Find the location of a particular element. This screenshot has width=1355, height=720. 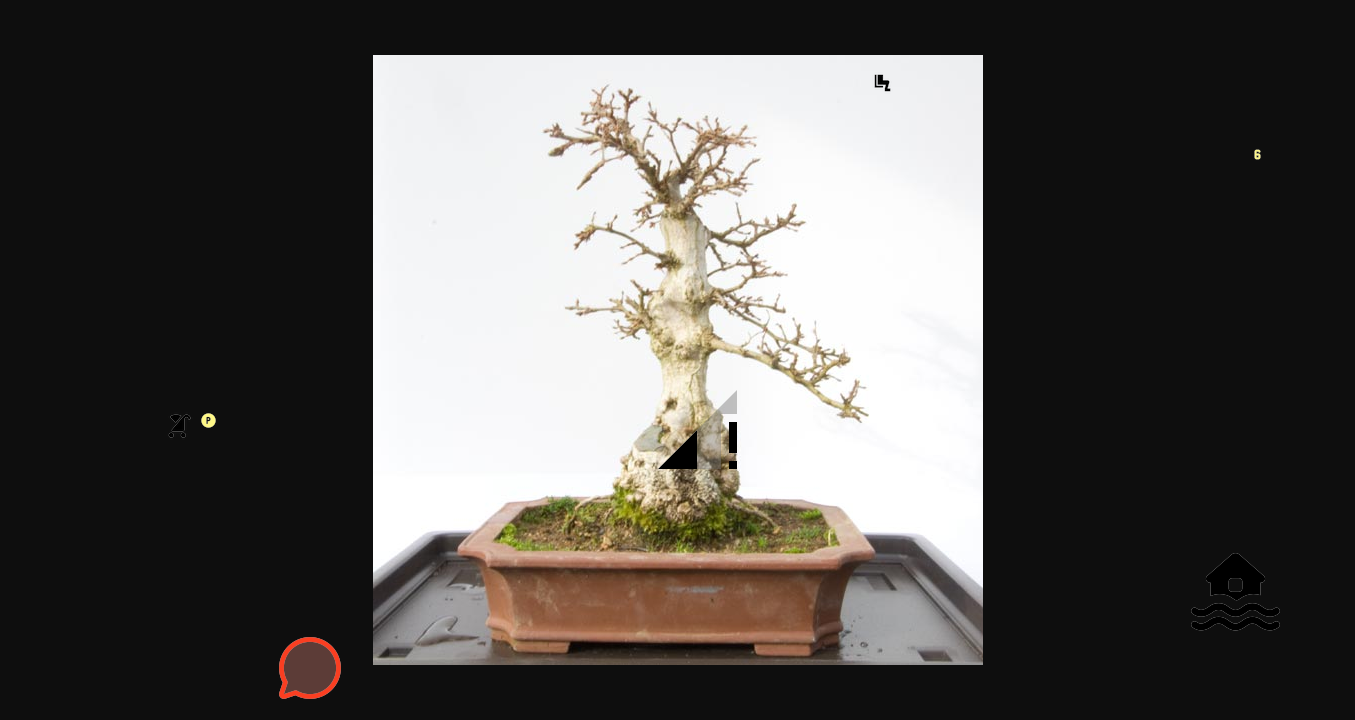

indicates reduced legroom seating option is located at coordinates (883, 83).